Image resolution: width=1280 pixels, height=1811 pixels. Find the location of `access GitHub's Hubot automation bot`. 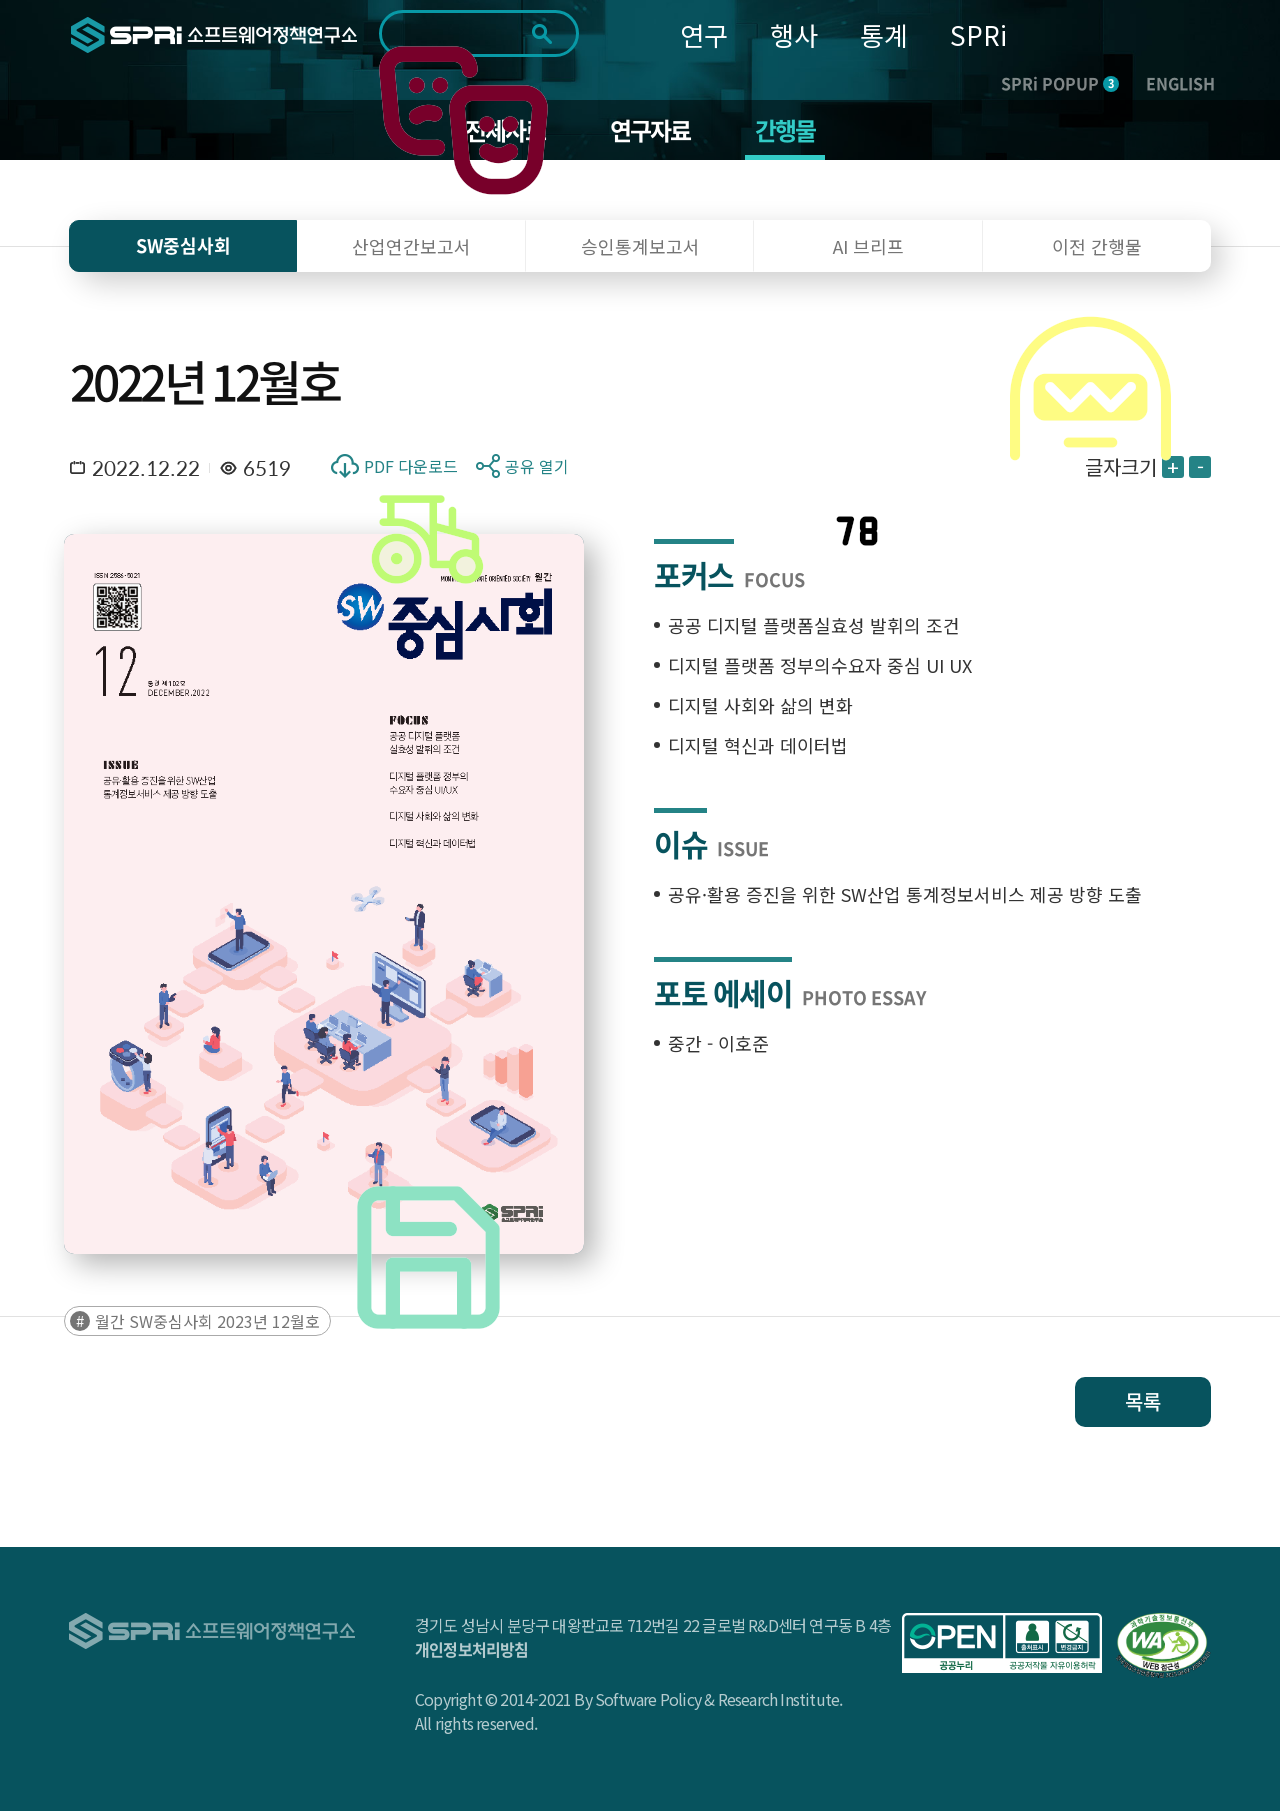

access GitHub's Hubot automation bot is located at coordinates (1090, 390).